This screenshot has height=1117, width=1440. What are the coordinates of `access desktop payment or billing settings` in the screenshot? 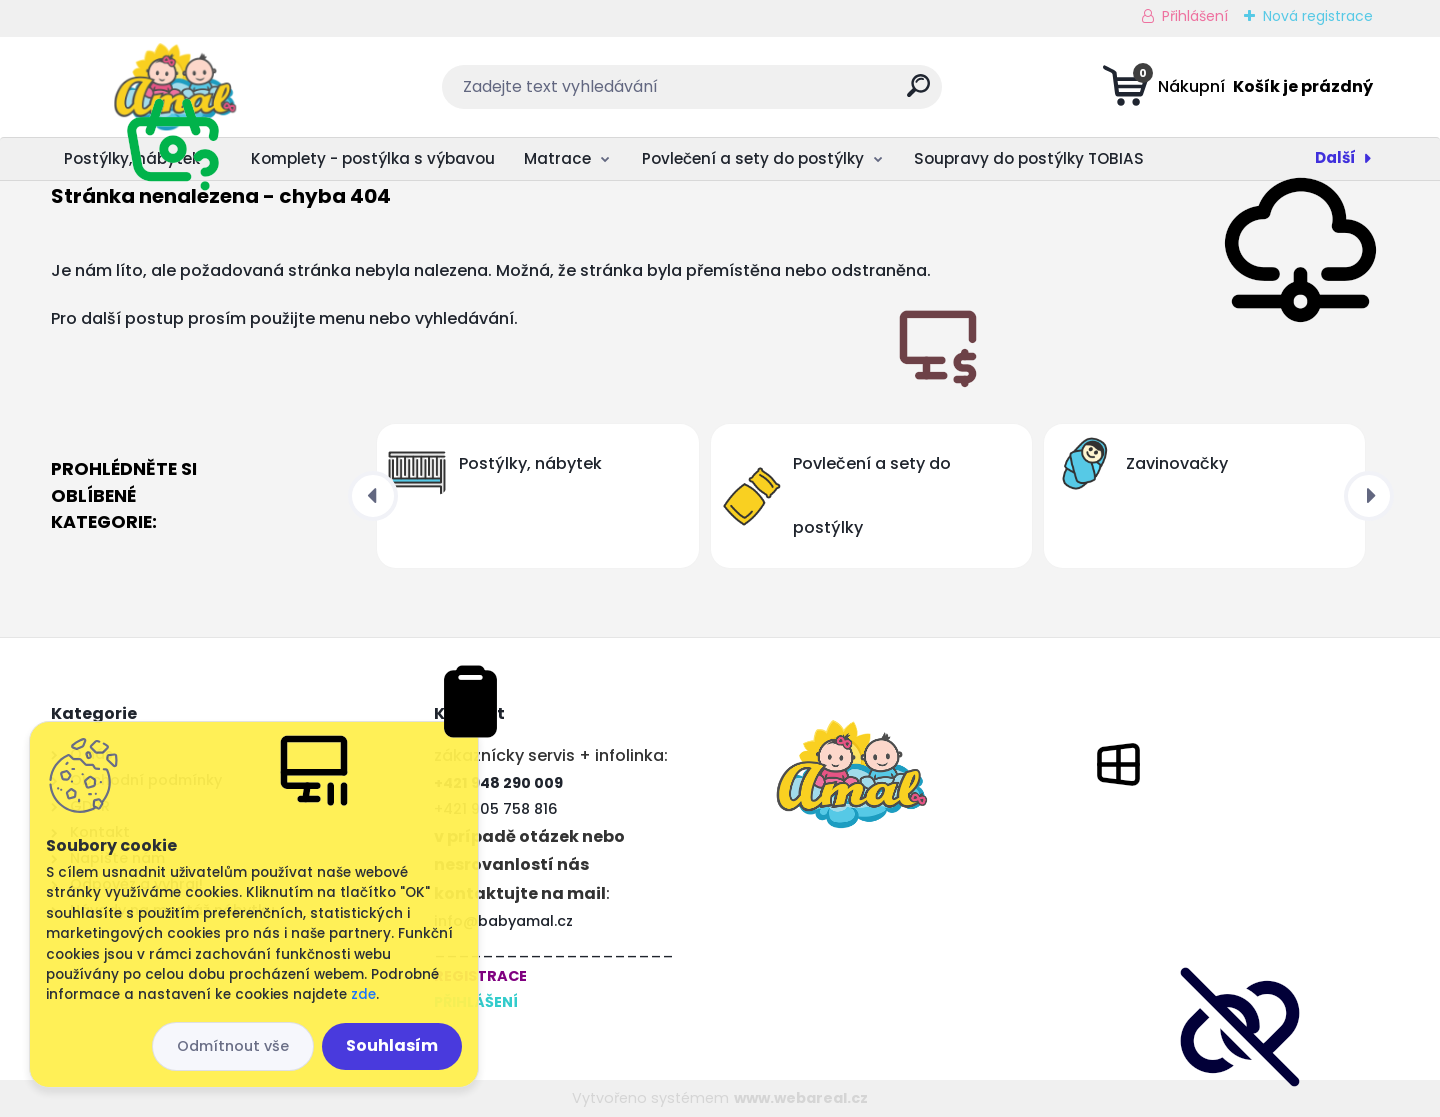 It's located at (938, 345).